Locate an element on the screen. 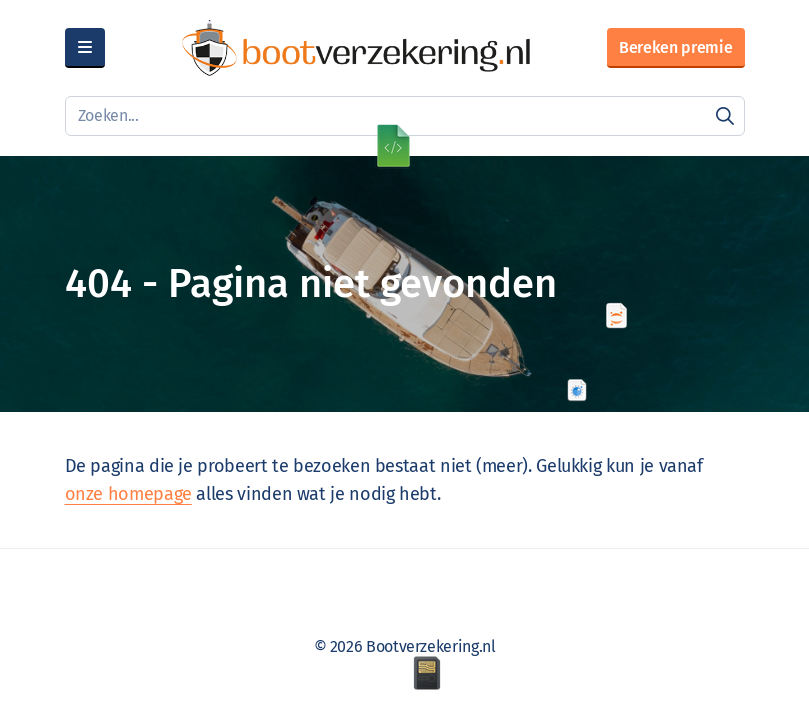 This screenshot has width=809, height=720. access flash memory or SD card storage is located at coordinates (427, 673).